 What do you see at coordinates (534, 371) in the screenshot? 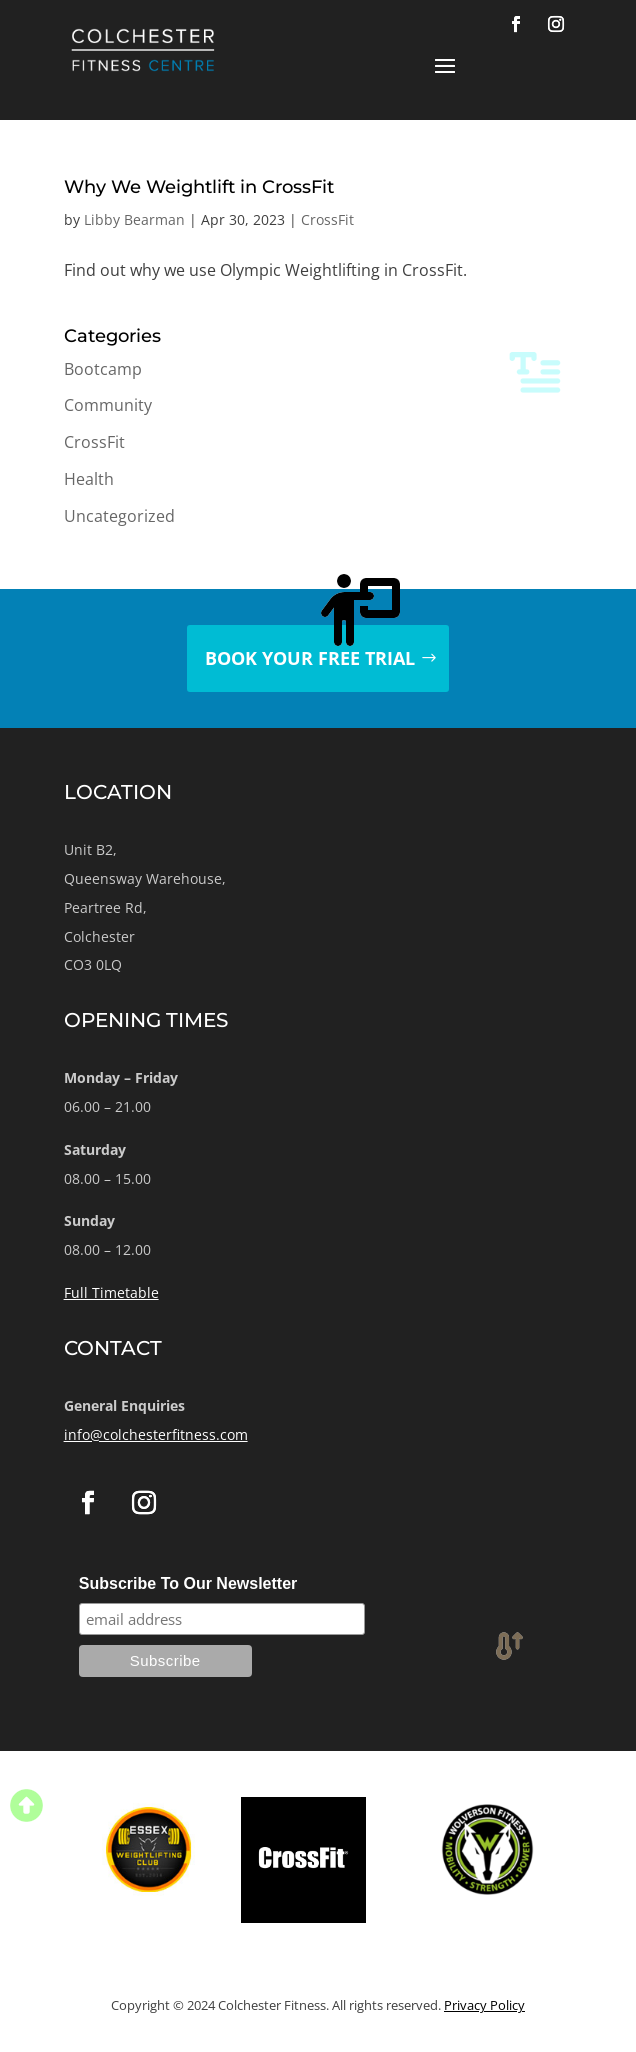
I see `view article in new york times format` at bounding box center [534, 371].